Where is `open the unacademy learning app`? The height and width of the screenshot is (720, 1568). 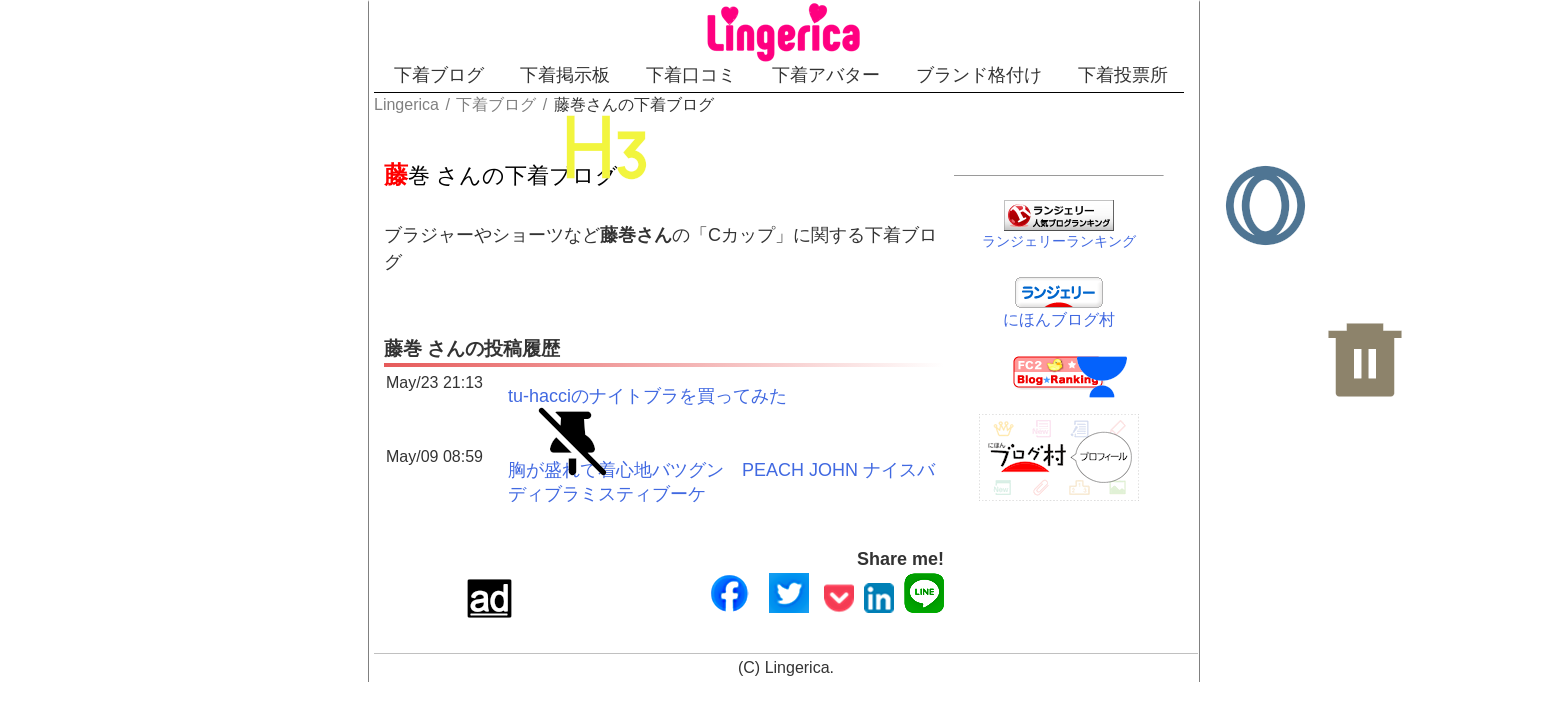 open the unacademy learning app is located at coordinates (1102, 377).